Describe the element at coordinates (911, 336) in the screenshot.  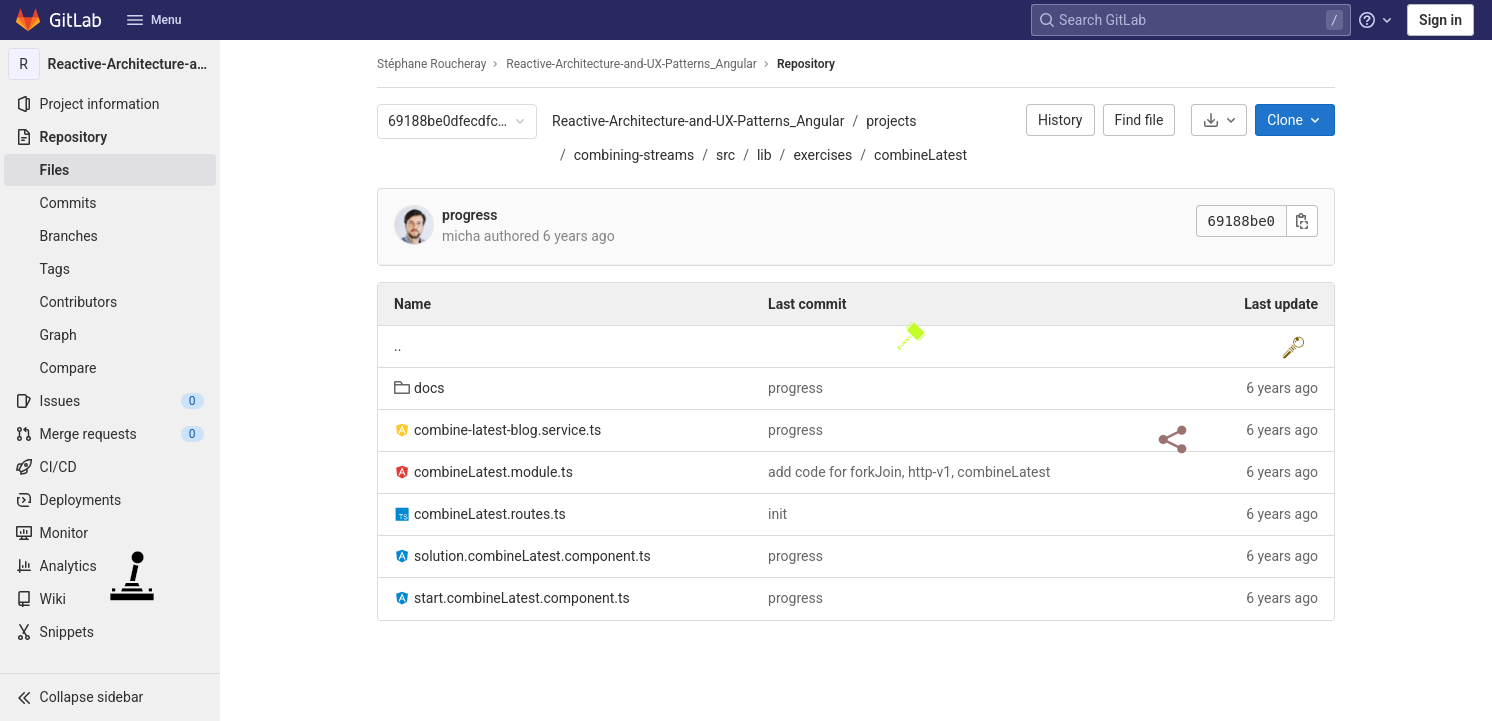
I see `access Thor or Norse mythology-themed content` at that location.